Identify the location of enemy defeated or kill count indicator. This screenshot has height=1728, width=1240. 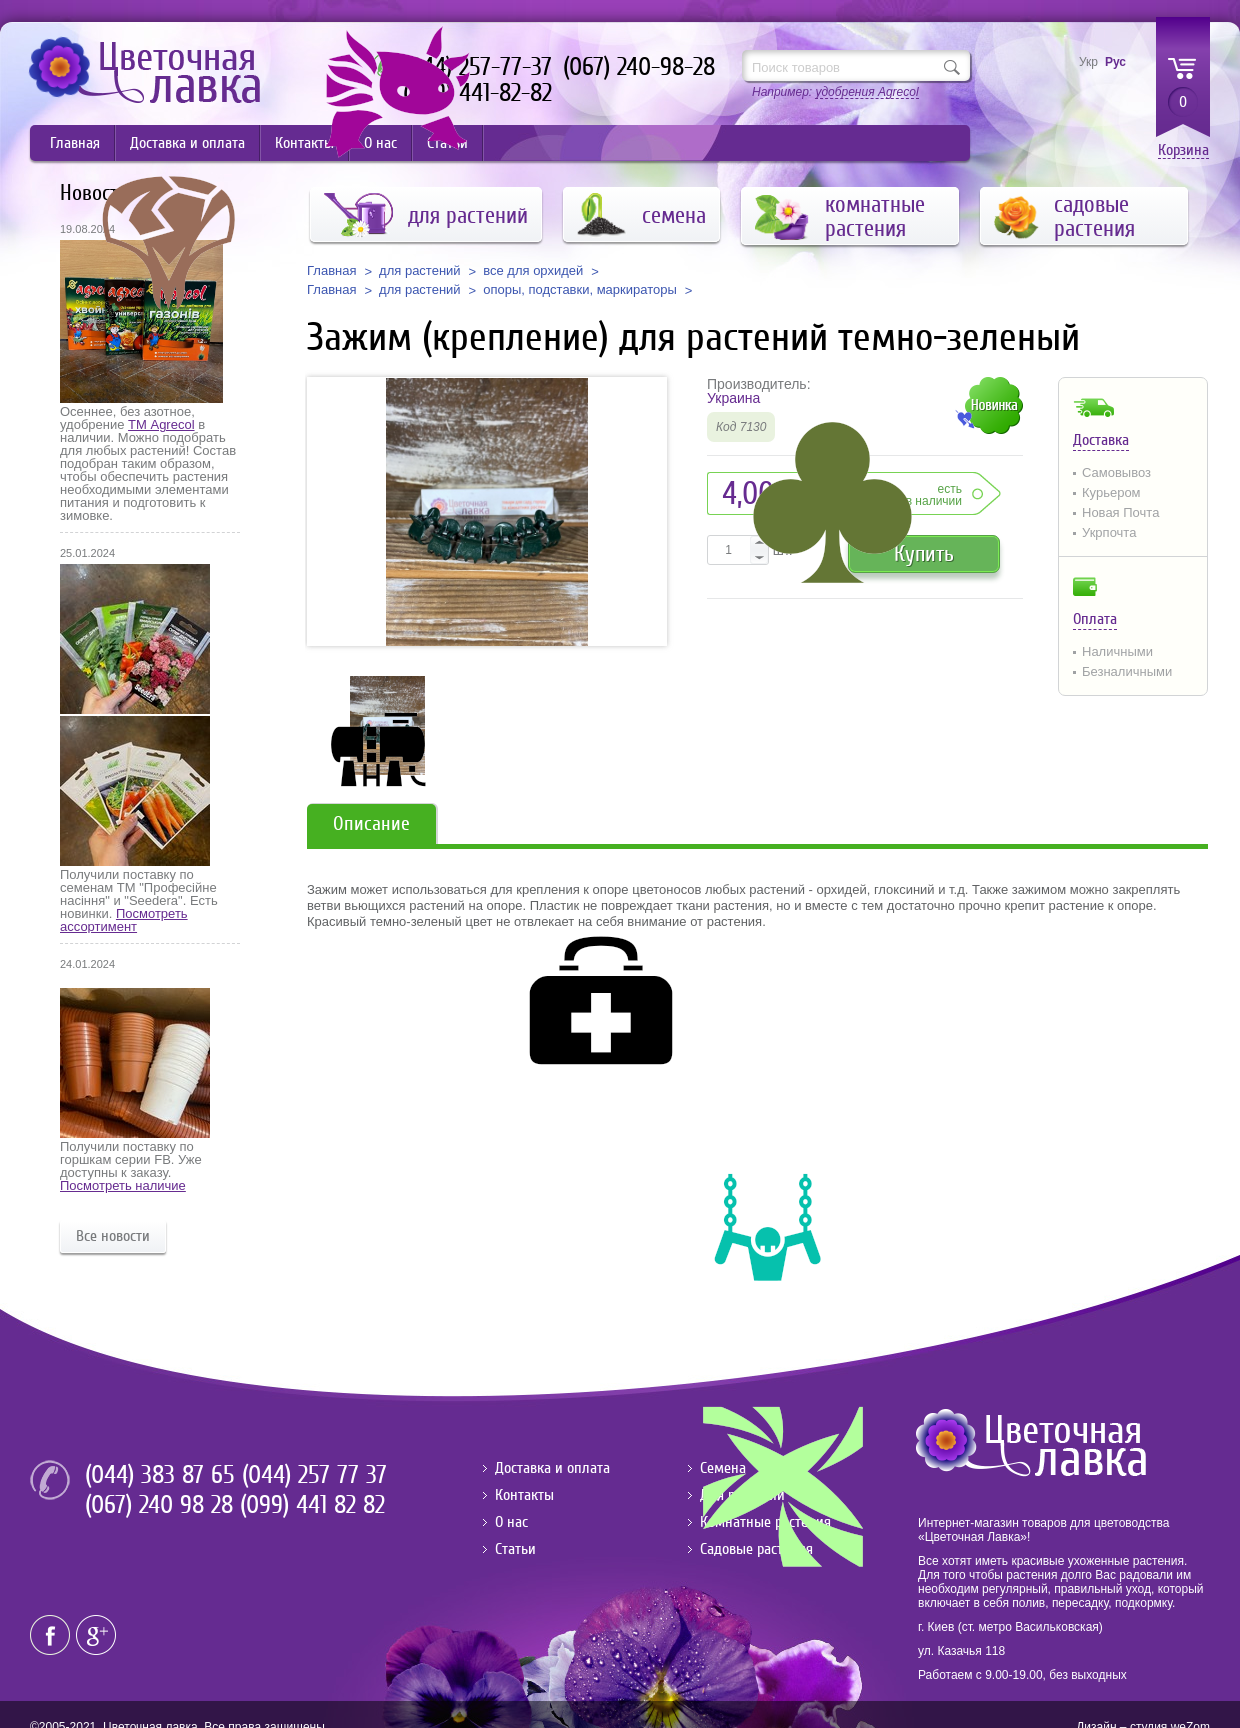
(168, 241).